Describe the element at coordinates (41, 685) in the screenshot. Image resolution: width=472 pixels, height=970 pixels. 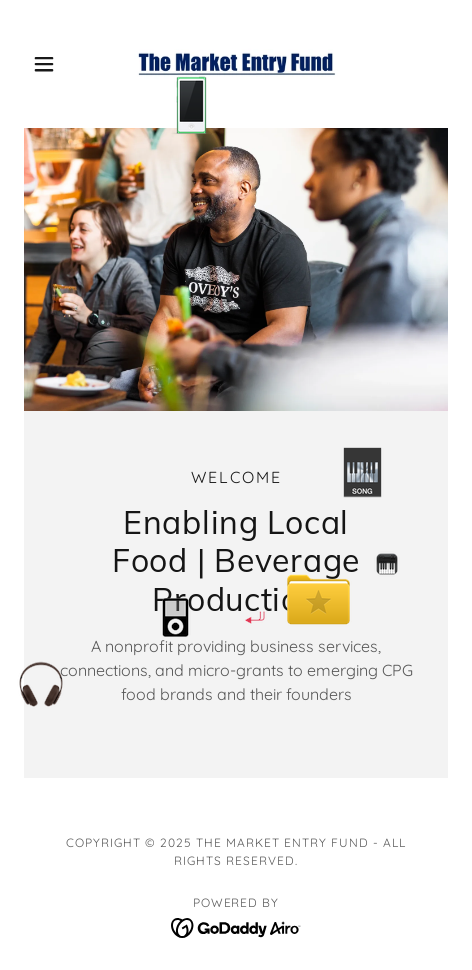
I see `connect bluetooth headphones` at that location.